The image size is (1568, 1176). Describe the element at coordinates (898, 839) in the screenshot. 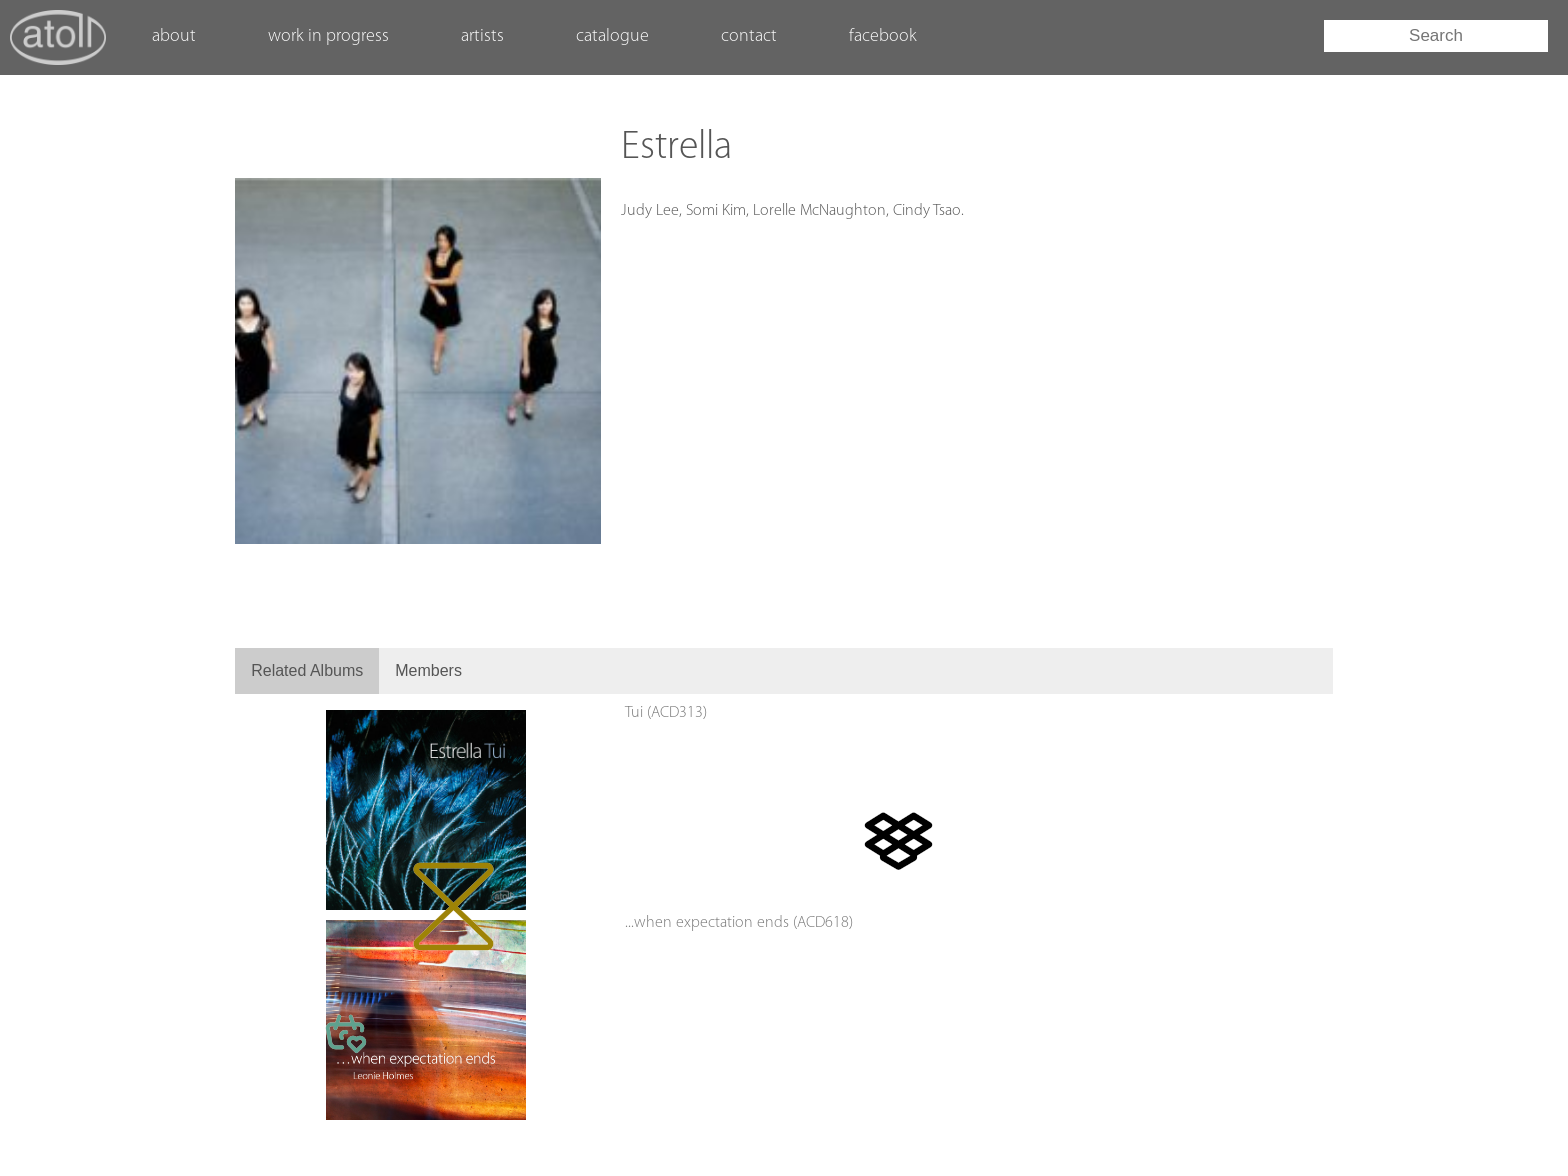

I see `connect to dropbox account` at that location.